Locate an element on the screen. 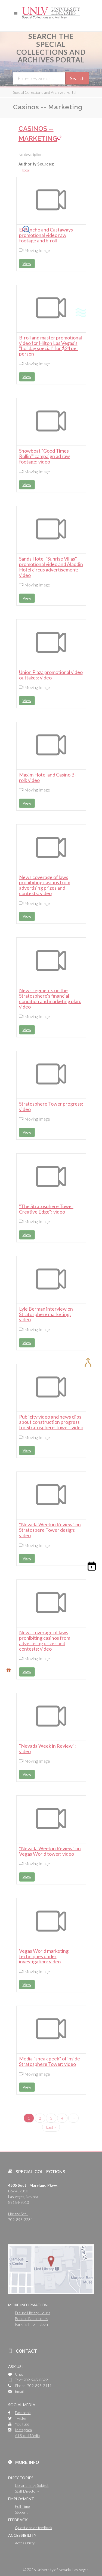  zoom in on content is located at coordinates (26, 230).